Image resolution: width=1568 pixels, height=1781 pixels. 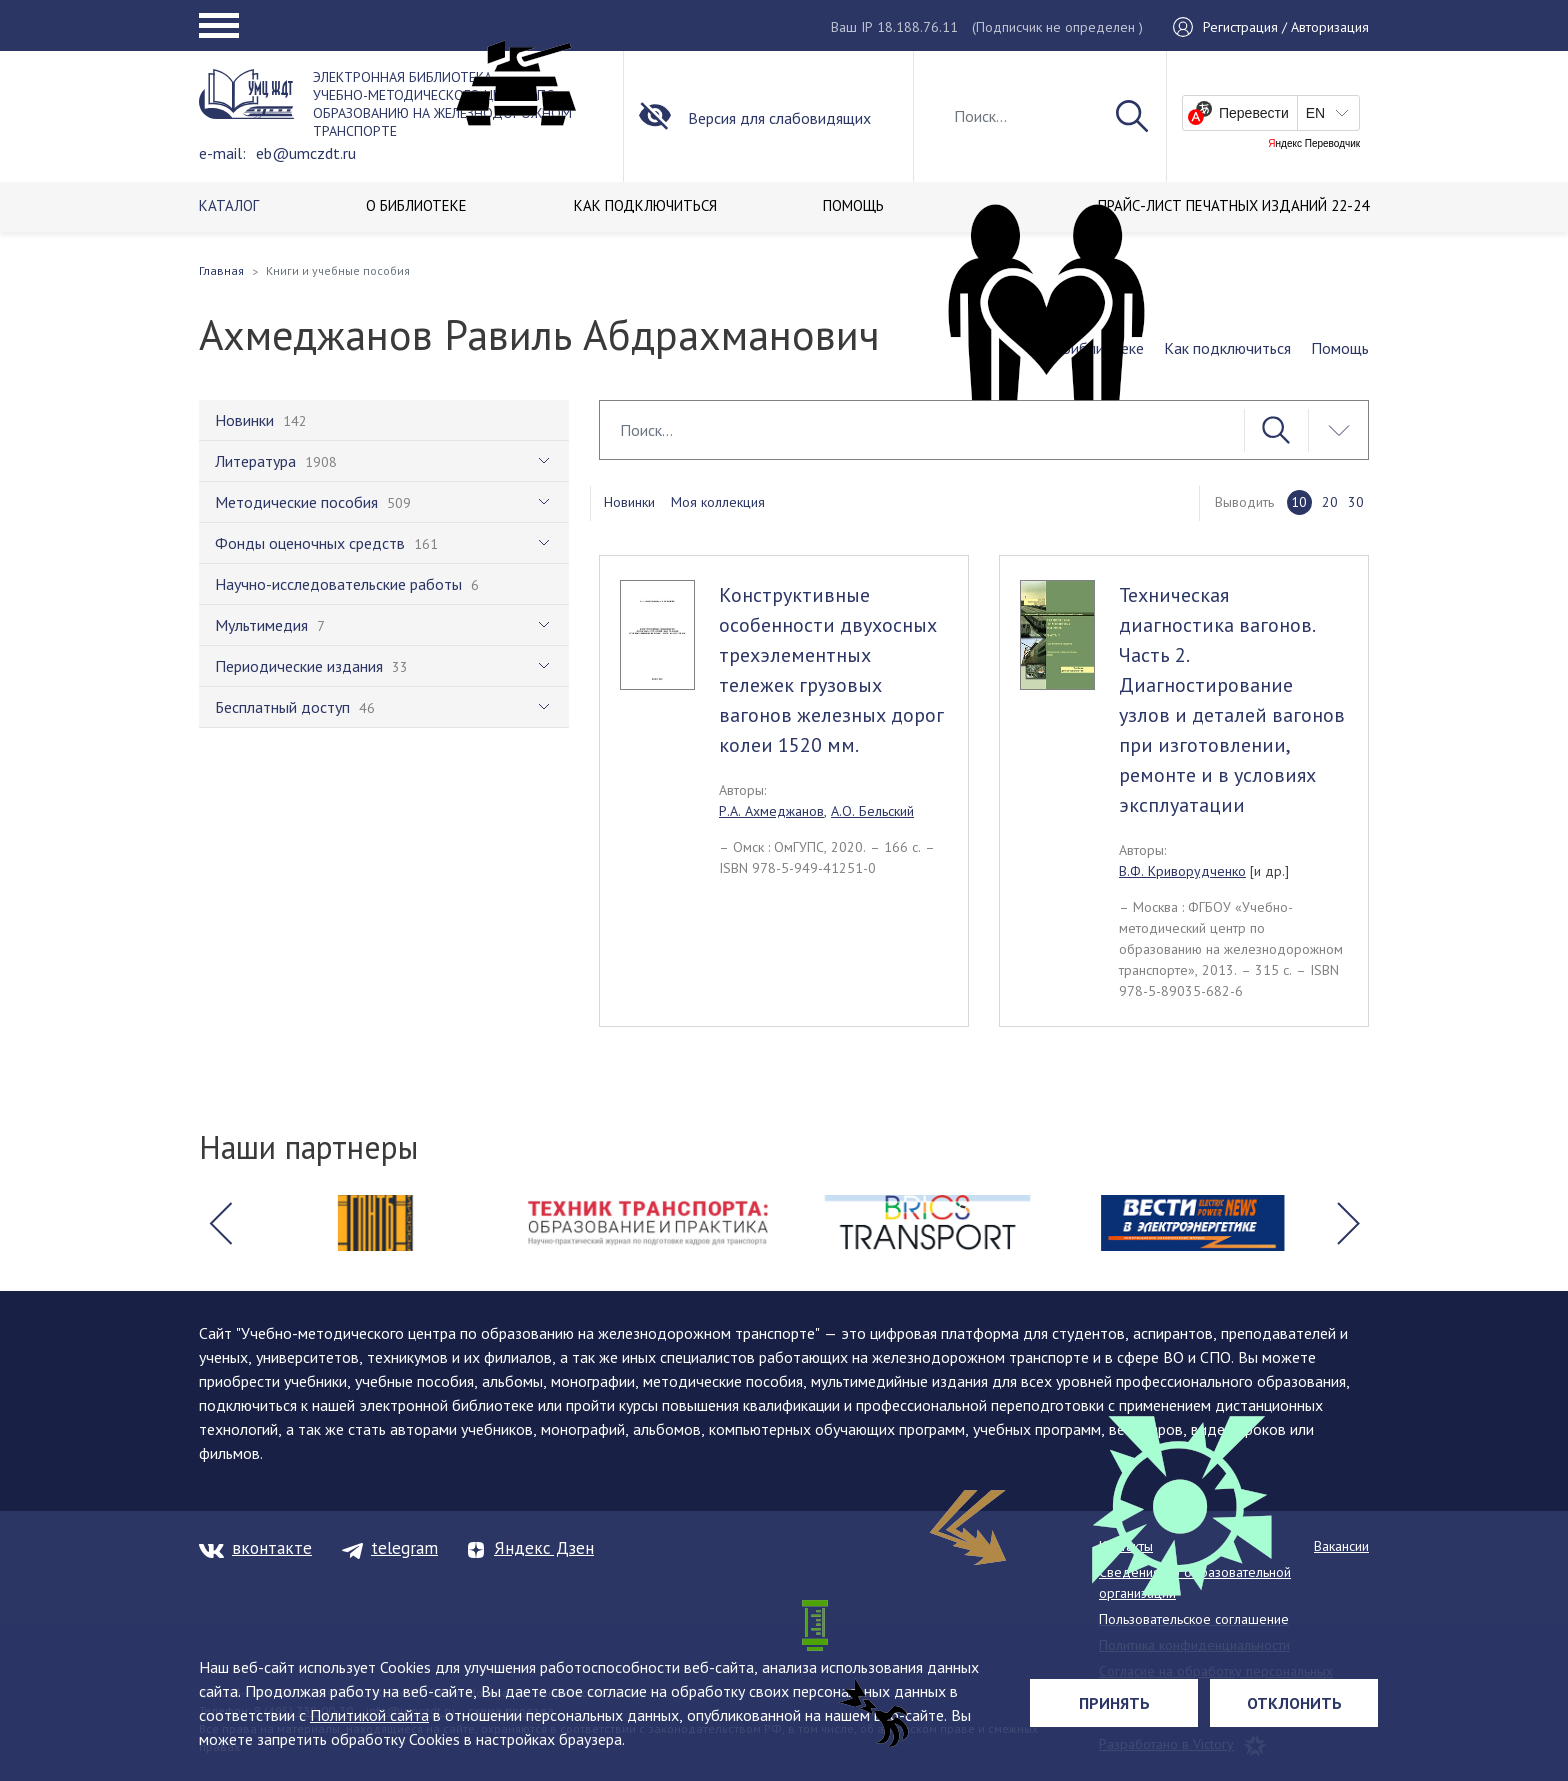 I want to click on redirect or reroute an action, so click(x=967, y=1527).